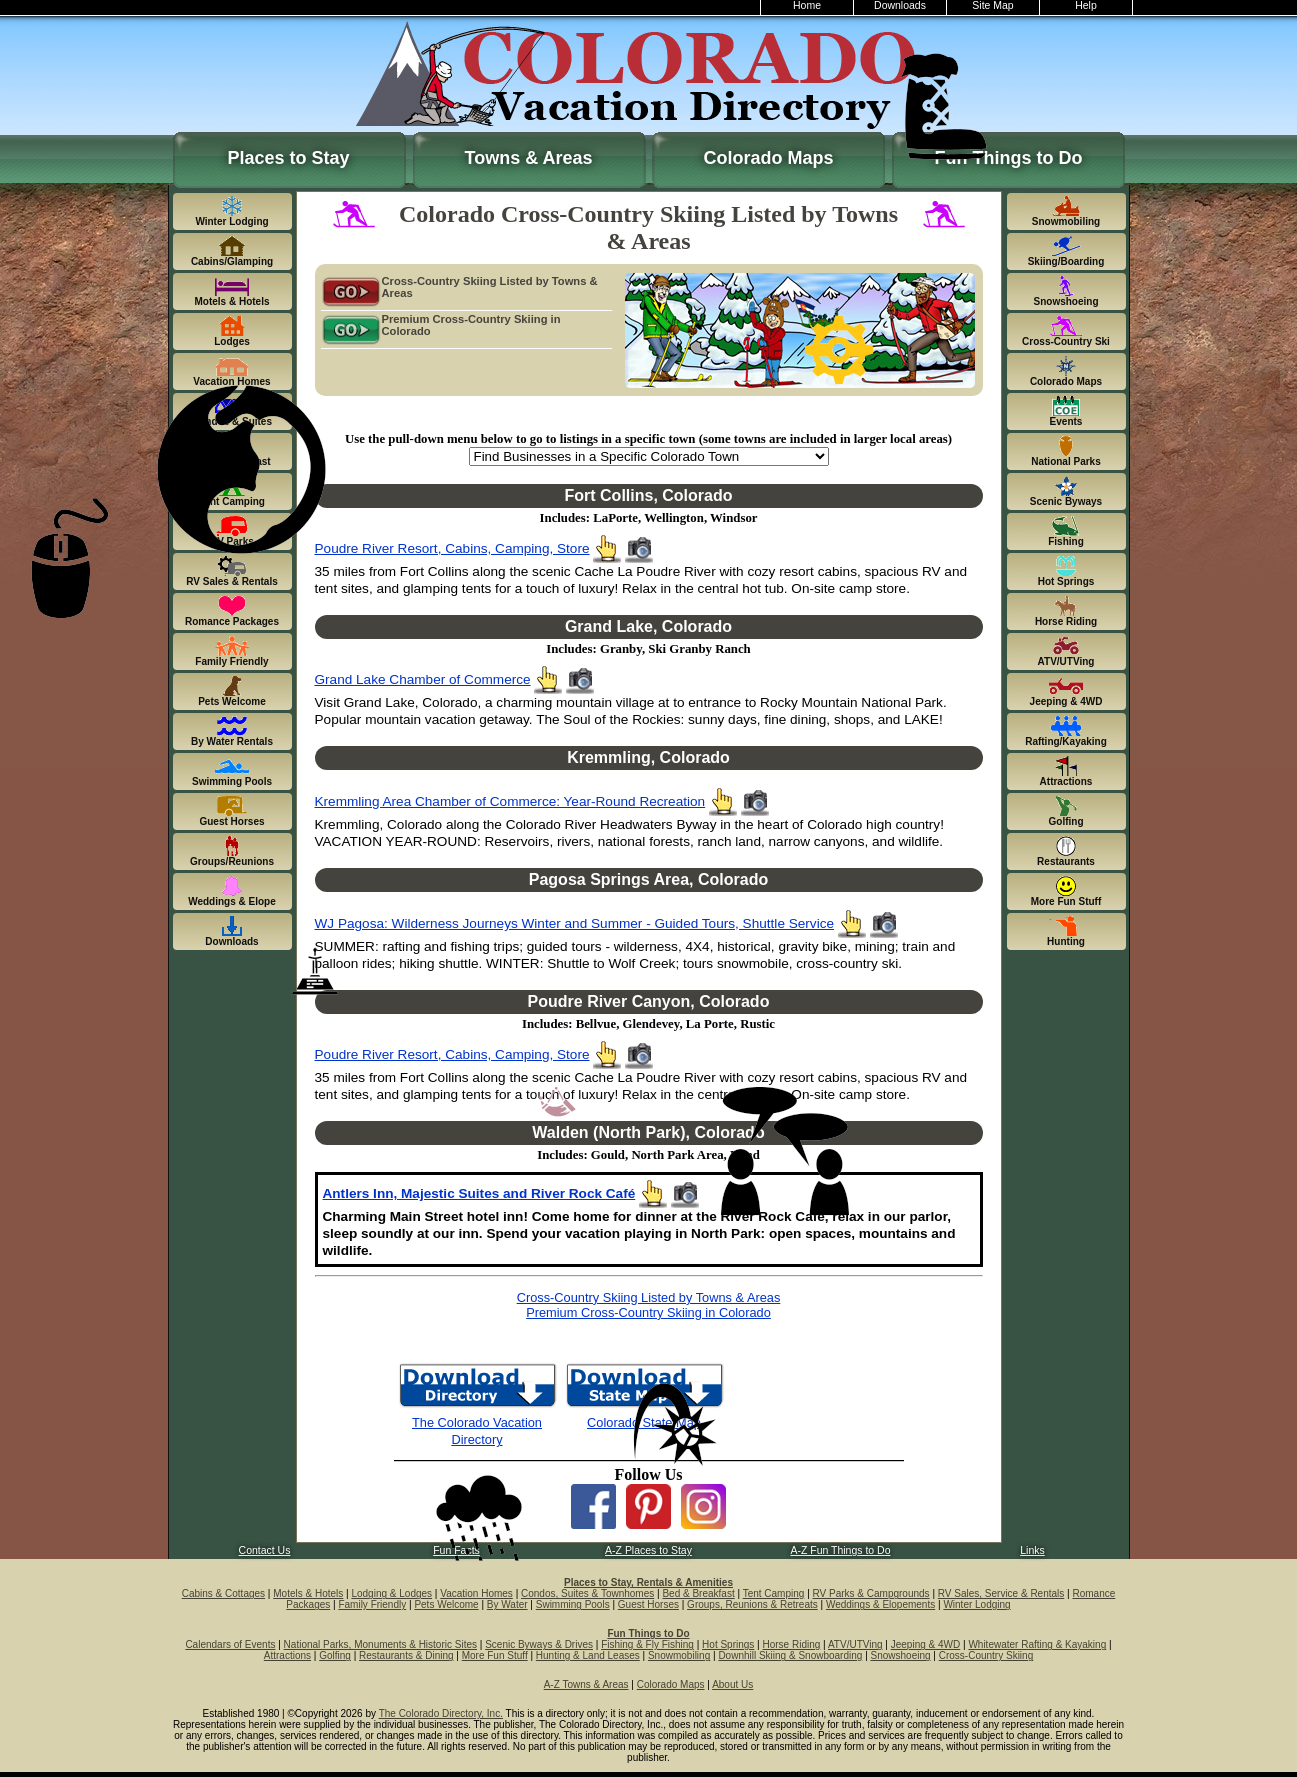  What do you see at coordinates (67, 560) in the screenshot?
I see `indicates mouse input or cursor control settings` at bounding box center [67, 560].